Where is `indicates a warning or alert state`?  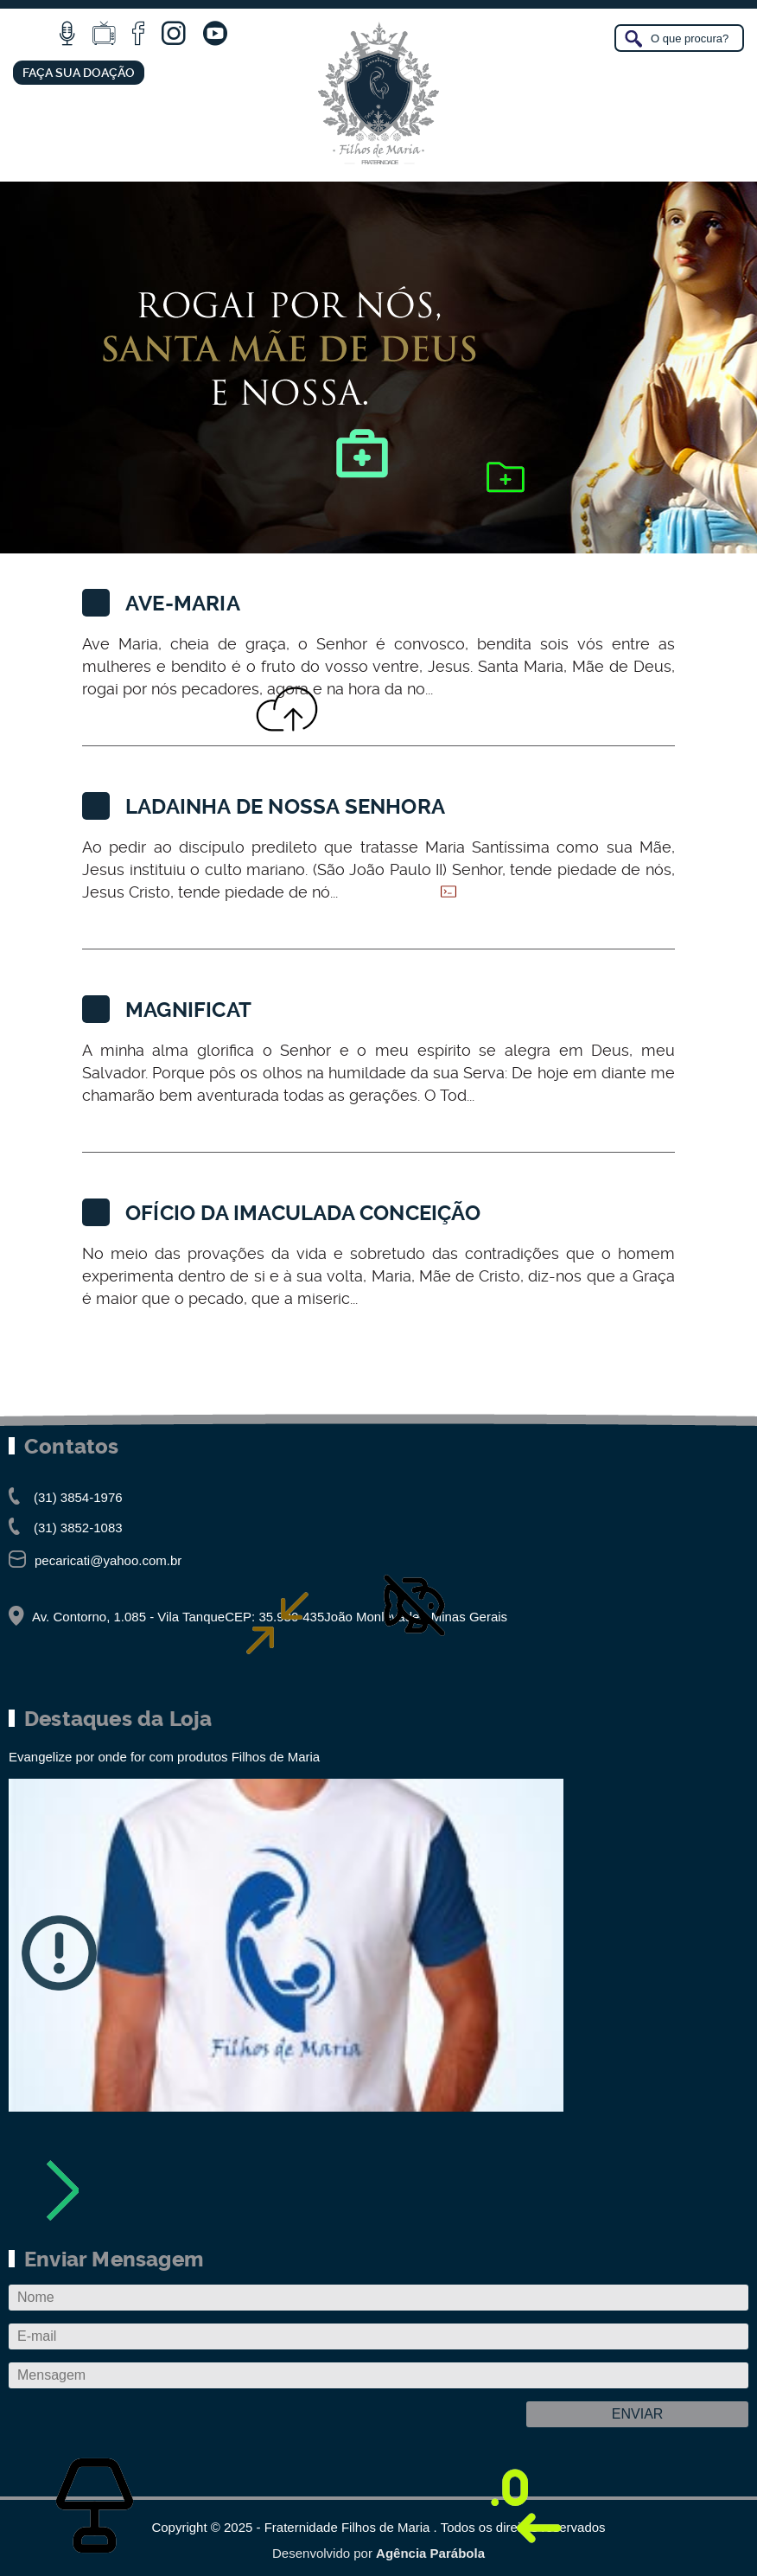 indicates a warning or alert state is located at coordinates (59, 1953).